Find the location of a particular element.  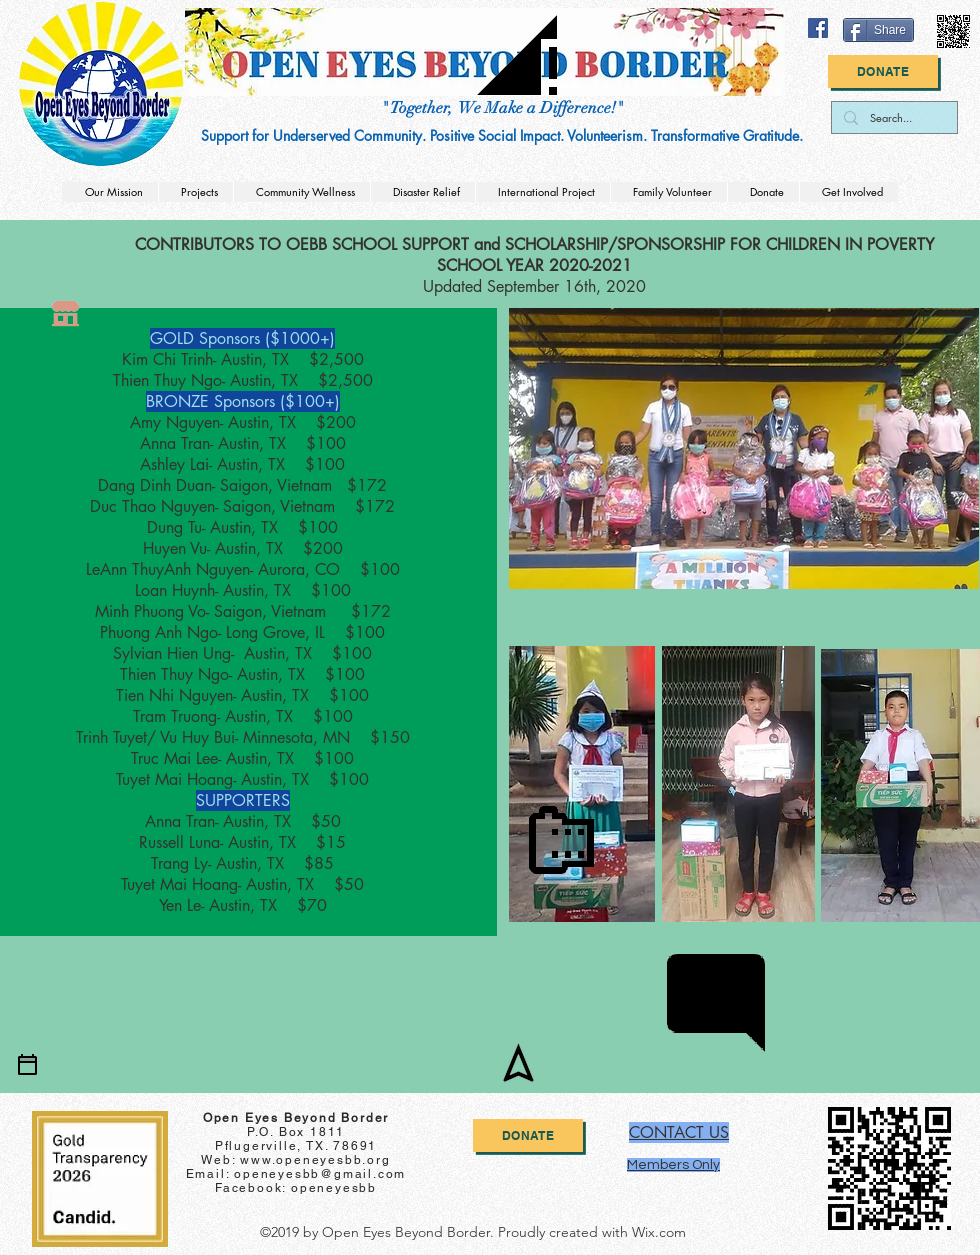

access photos from camera roll is located at coordinates (561, 841).